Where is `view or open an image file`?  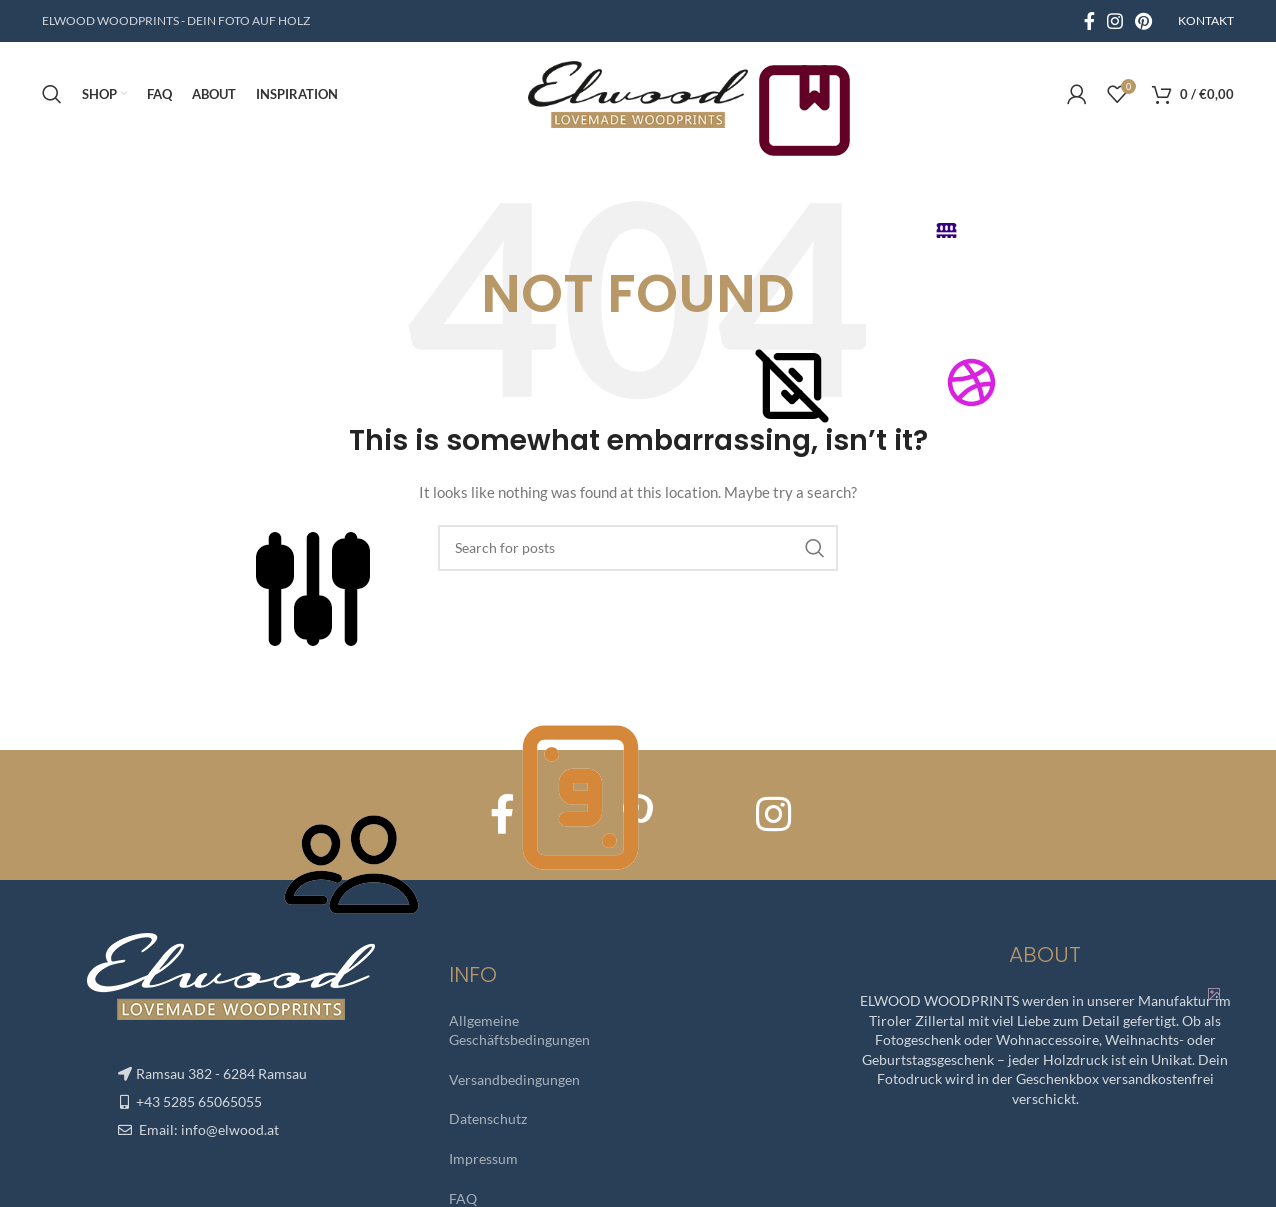
view or open an image file is located at coordinates (1214, 994).